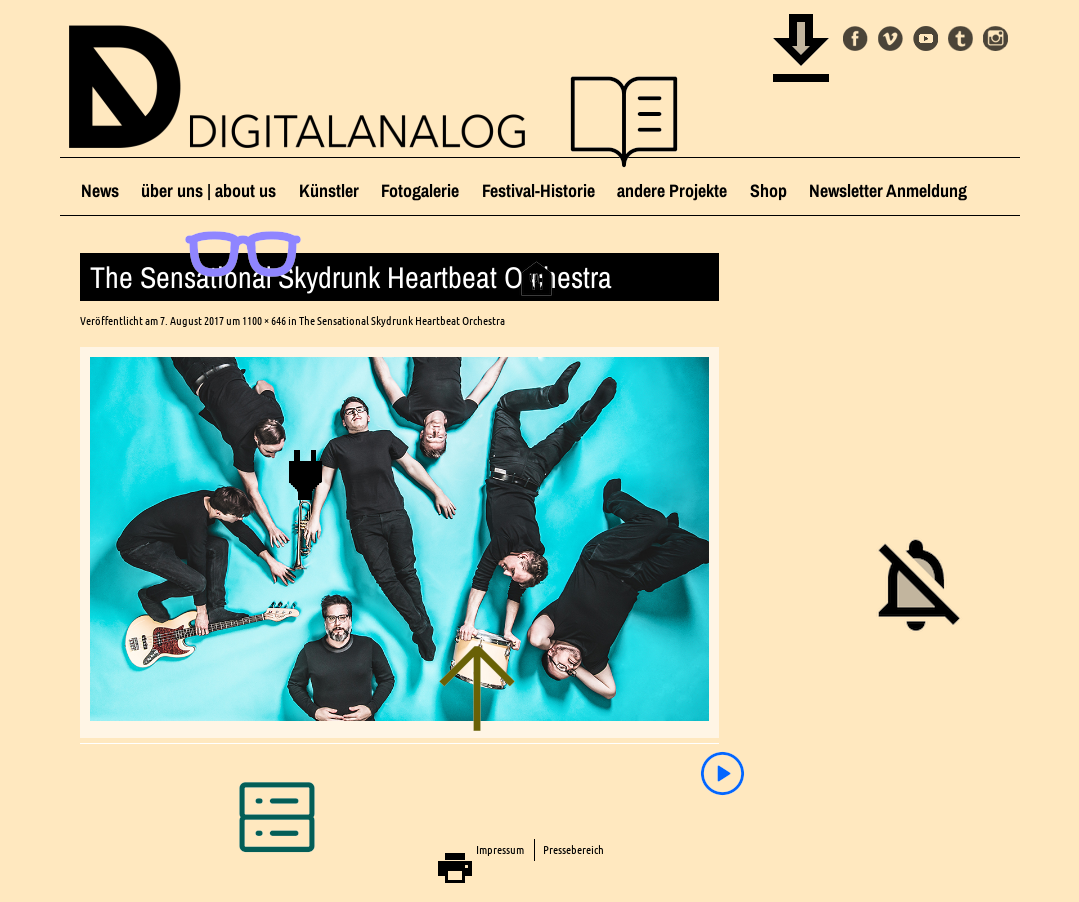 The height and width of the screenshot is (902, 1079). I want to click on access server settings or management, so click(277, 818).